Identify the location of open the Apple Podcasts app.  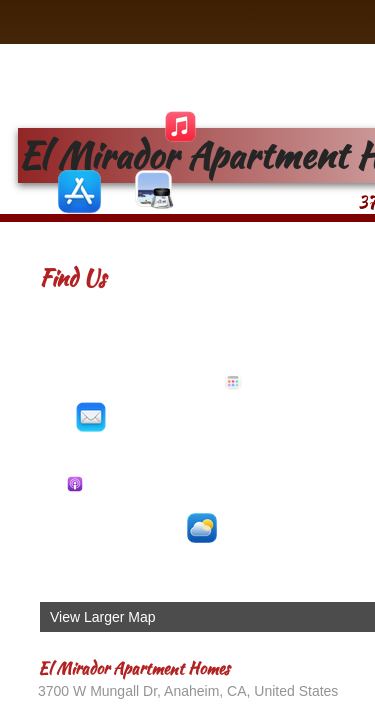
(75, 484).